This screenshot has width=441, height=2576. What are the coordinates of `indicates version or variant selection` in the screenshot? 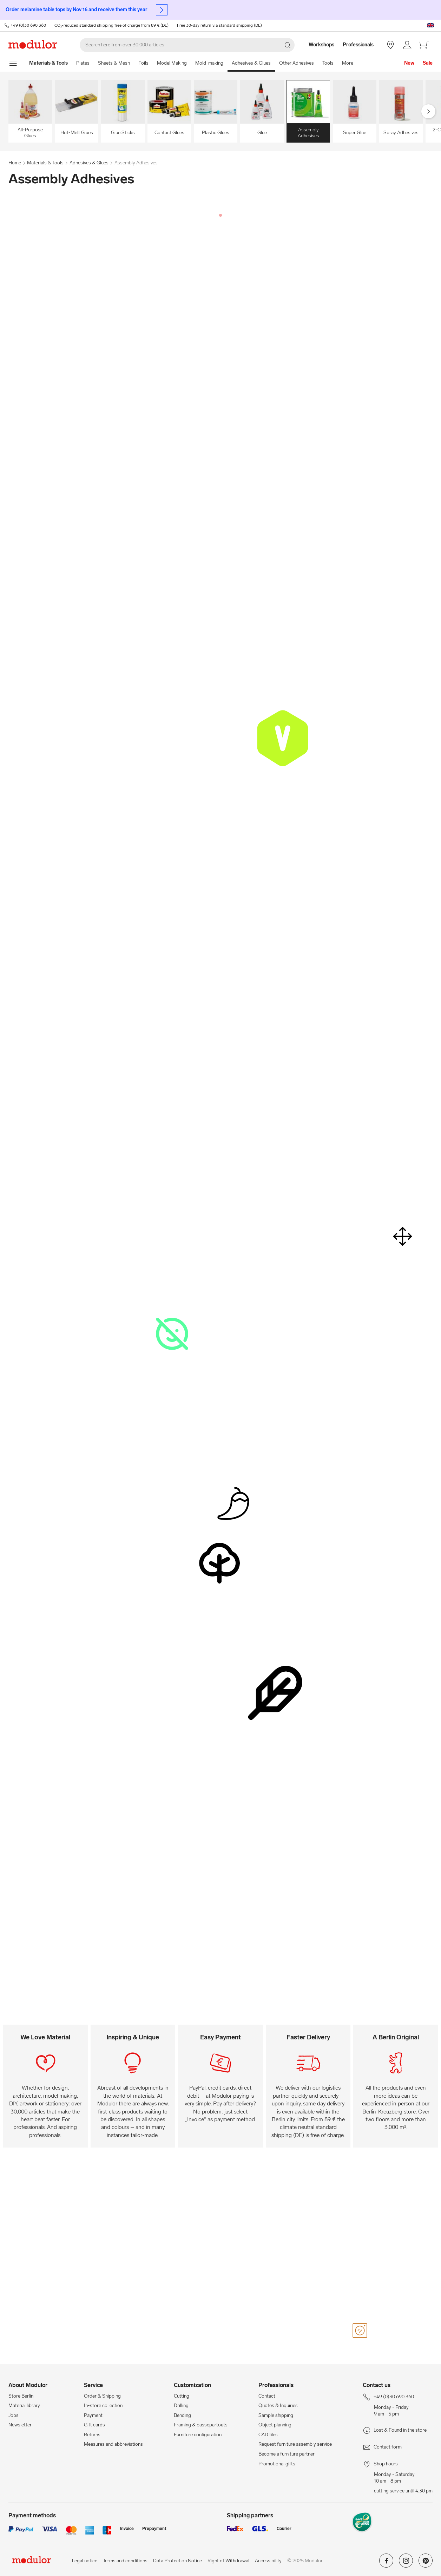 It's located at (283, 738).